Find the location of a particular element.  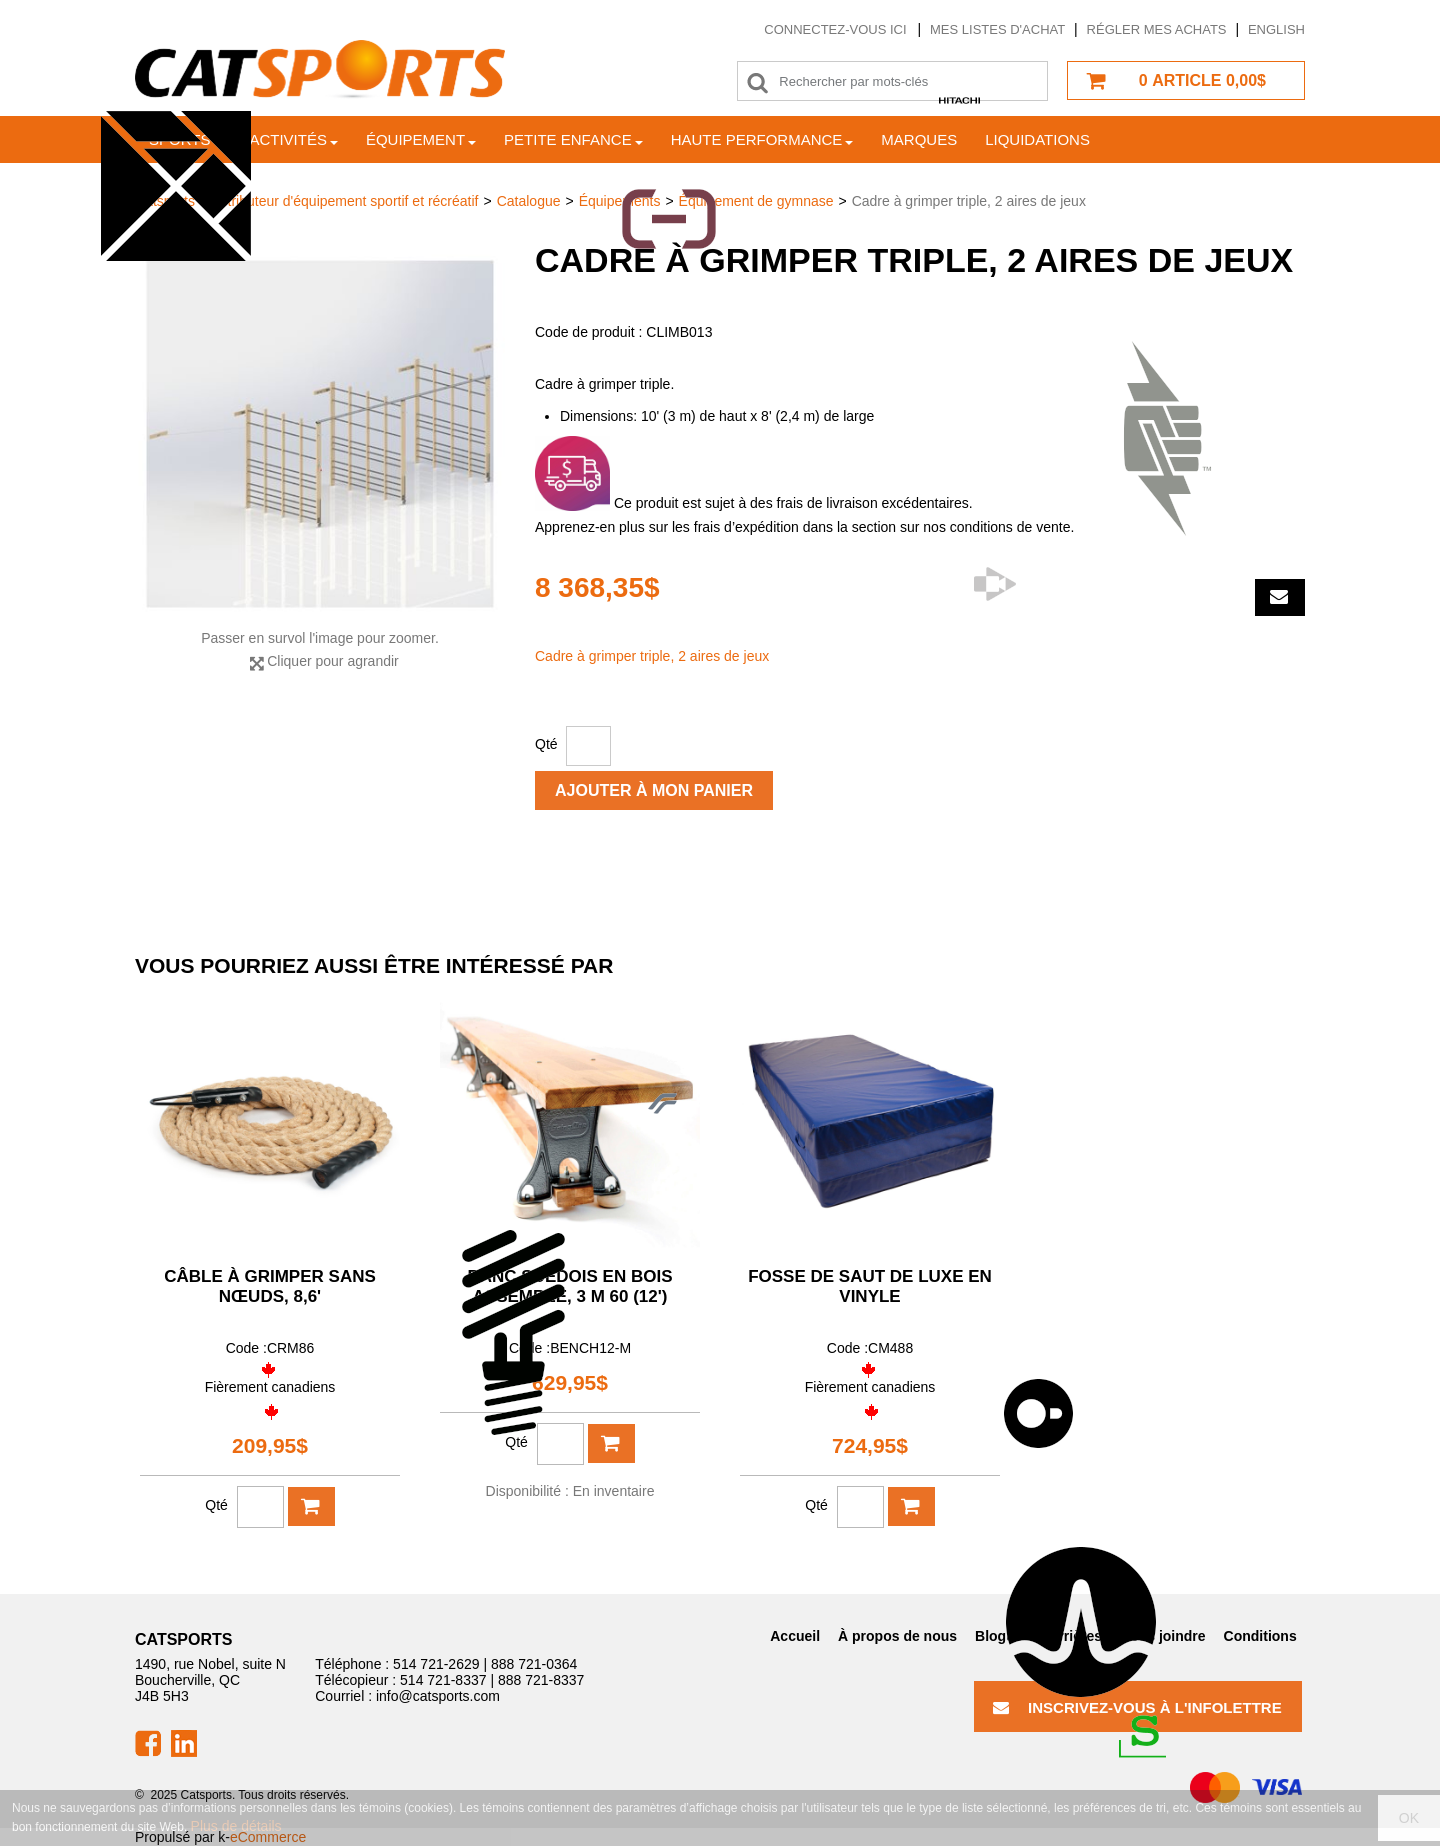

elm programming language logo is located at coordinates (176, 186).